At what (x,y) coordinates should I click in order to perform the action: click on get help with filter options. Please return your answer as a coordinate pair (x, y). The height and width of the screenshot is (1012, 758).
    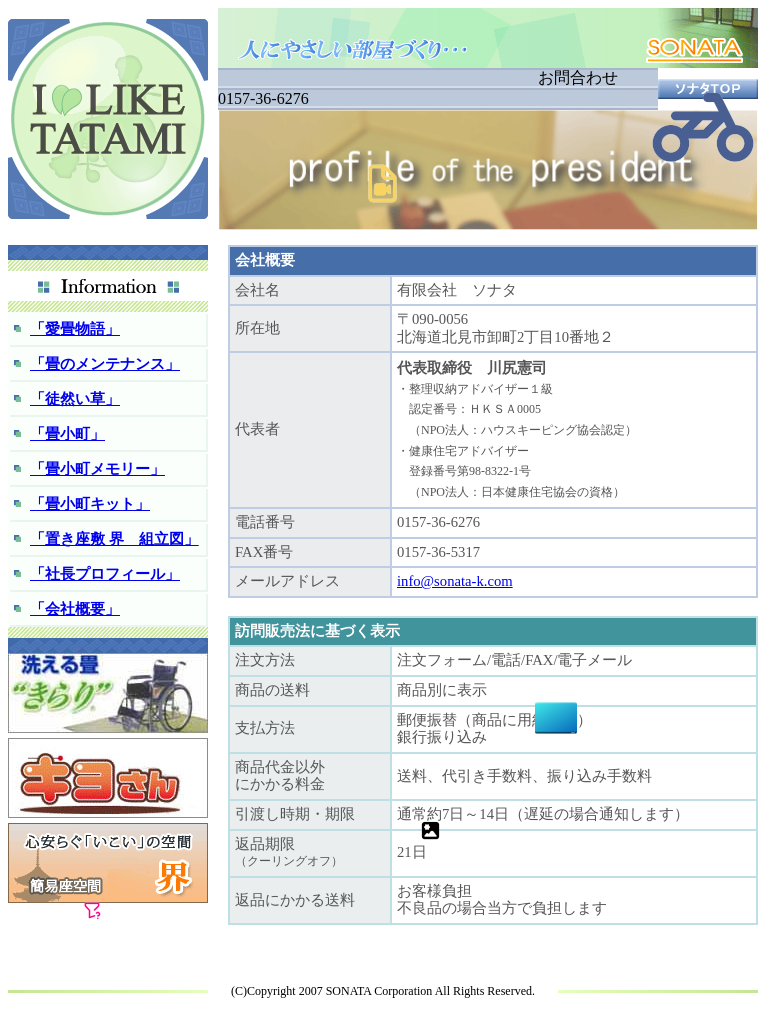
    Looking at the image, I should click on (92, 910).